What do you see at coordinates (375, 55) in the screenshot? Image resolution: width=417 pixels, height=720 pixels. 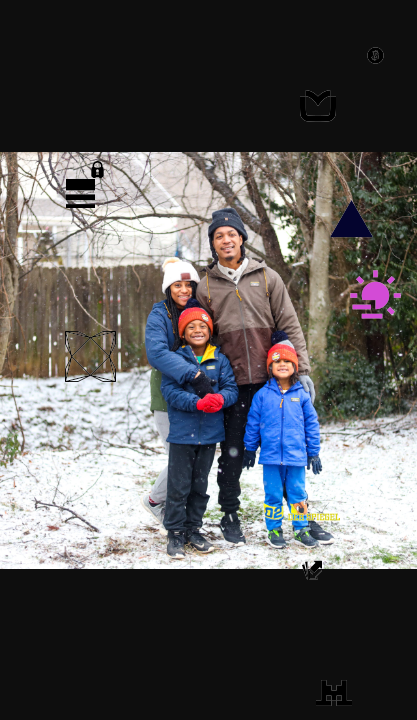 I see `bitcoin cryptocurrency logo` at bounding box center [375, 55].